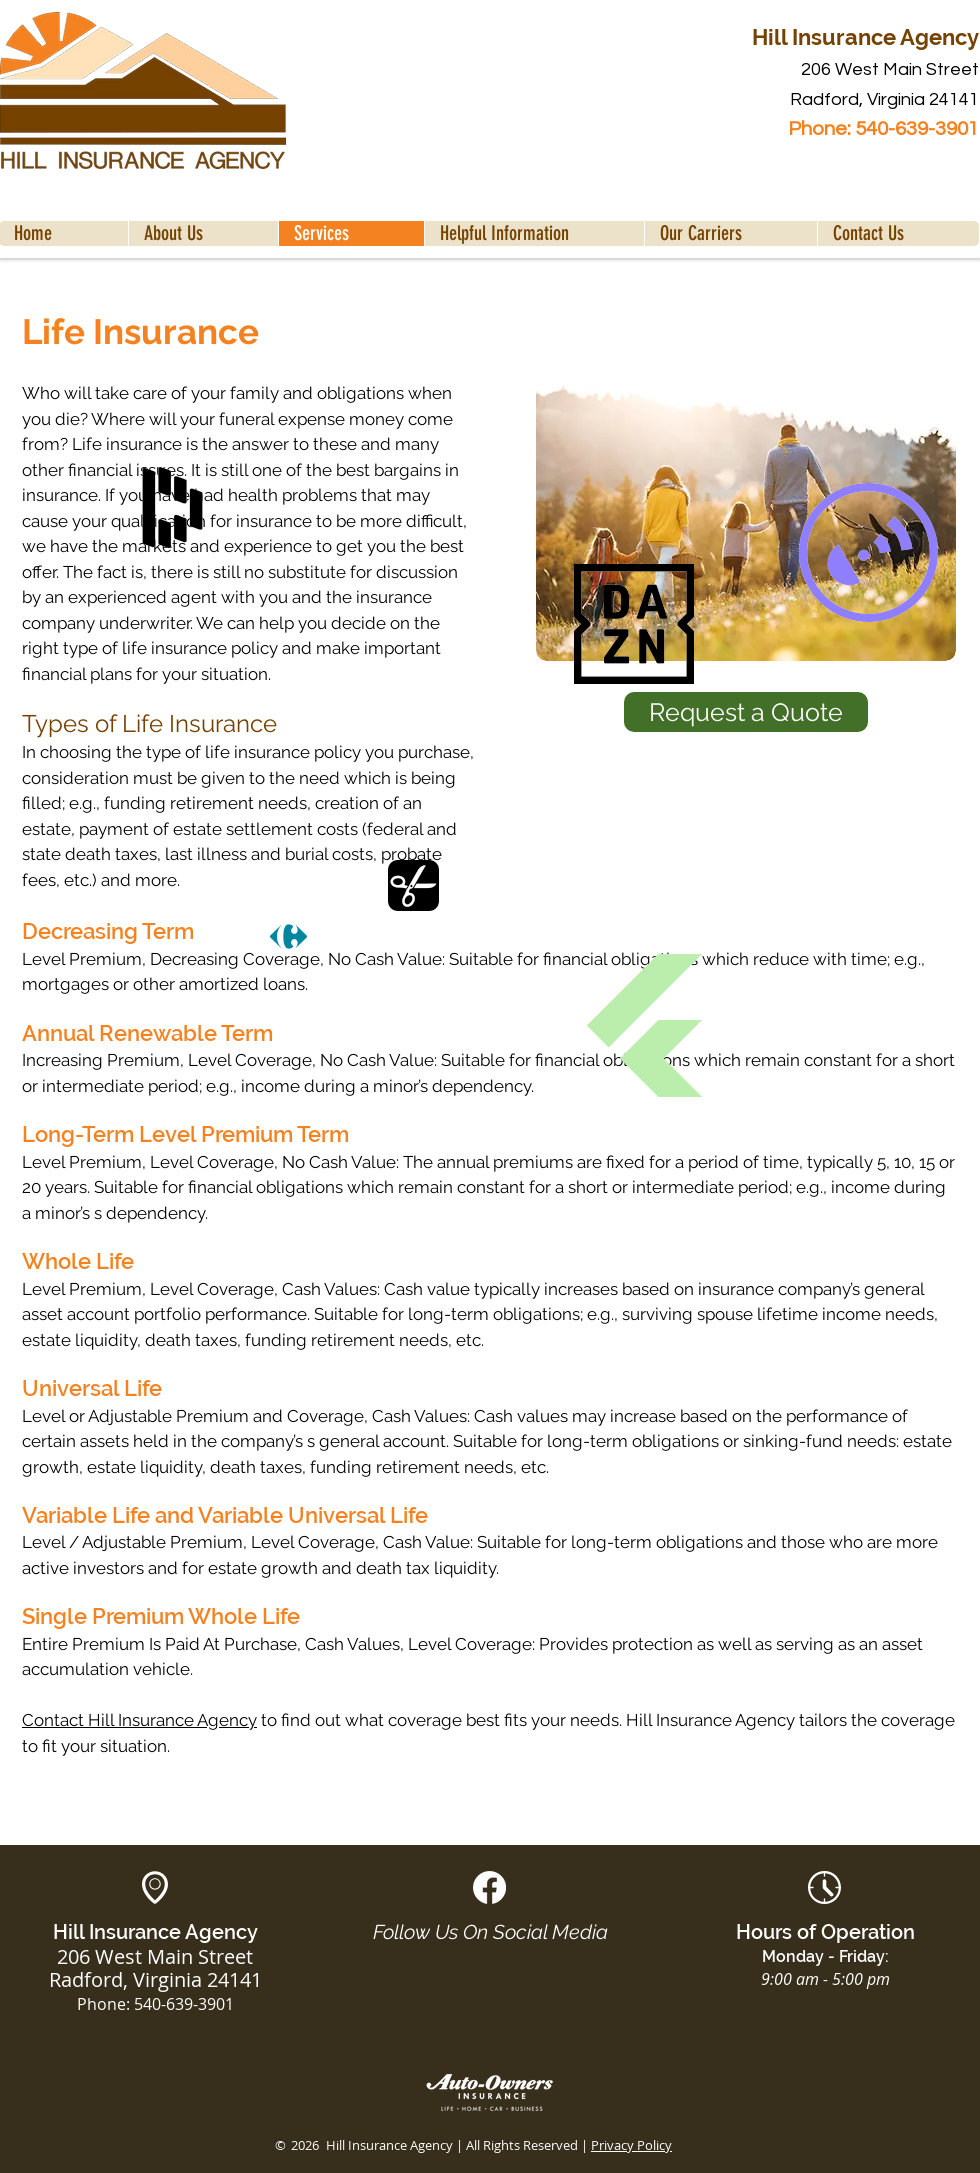 Image resolution: width=980 pixels, height=2173 pixels. Describe the element at coordinates (413, 885) in the screenshot. I see `knip app logo` at that location.